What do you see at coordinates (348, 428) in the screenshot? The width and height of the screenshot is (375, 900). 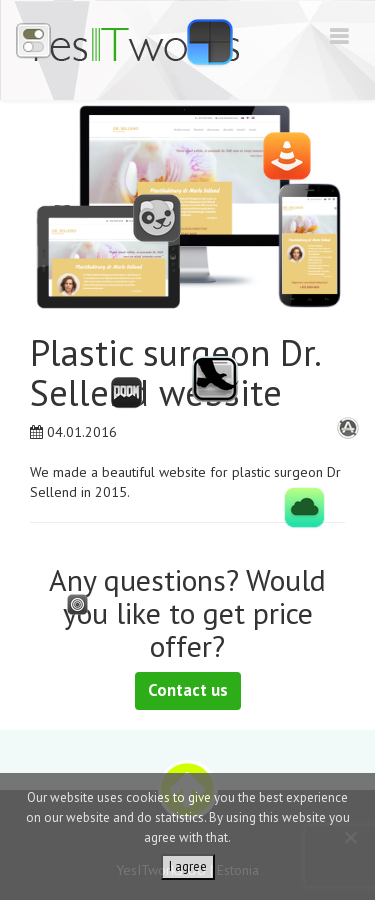 I see `check for available software updates` at bounding box center [348, 428].